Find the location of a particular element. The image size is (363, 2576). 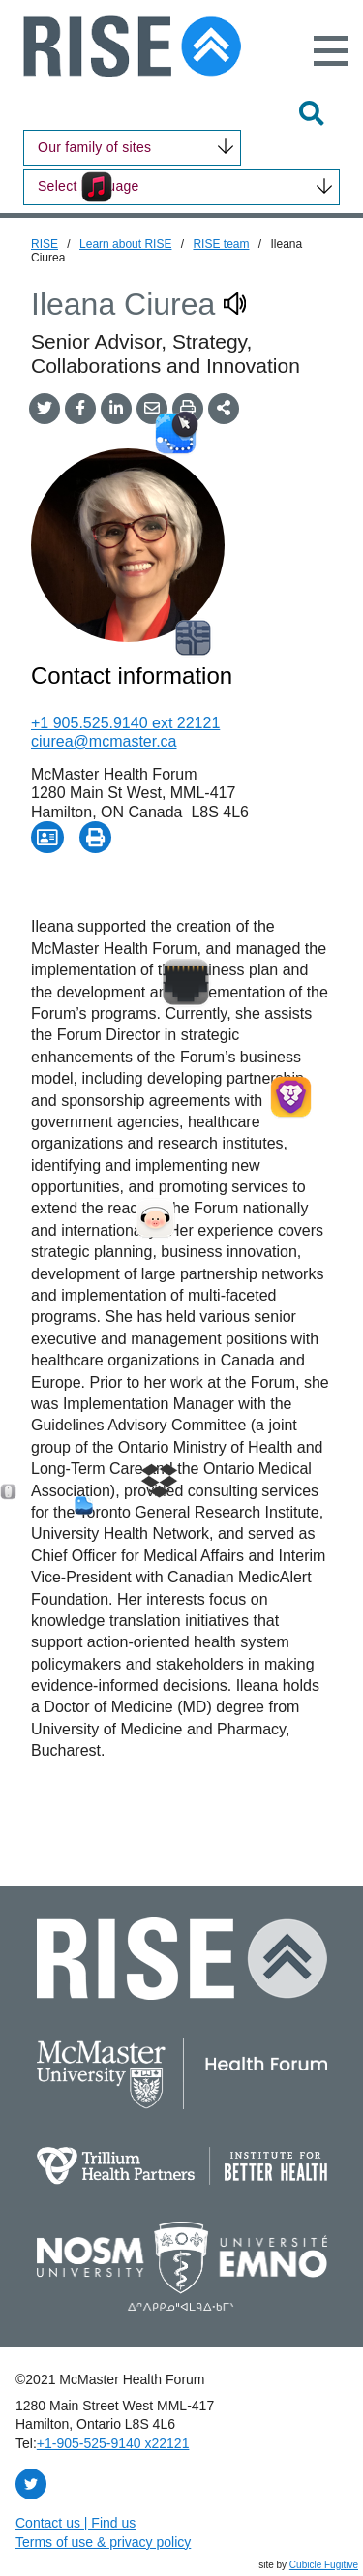

launch brave nightly browser is located at coordinates (290, 1096).